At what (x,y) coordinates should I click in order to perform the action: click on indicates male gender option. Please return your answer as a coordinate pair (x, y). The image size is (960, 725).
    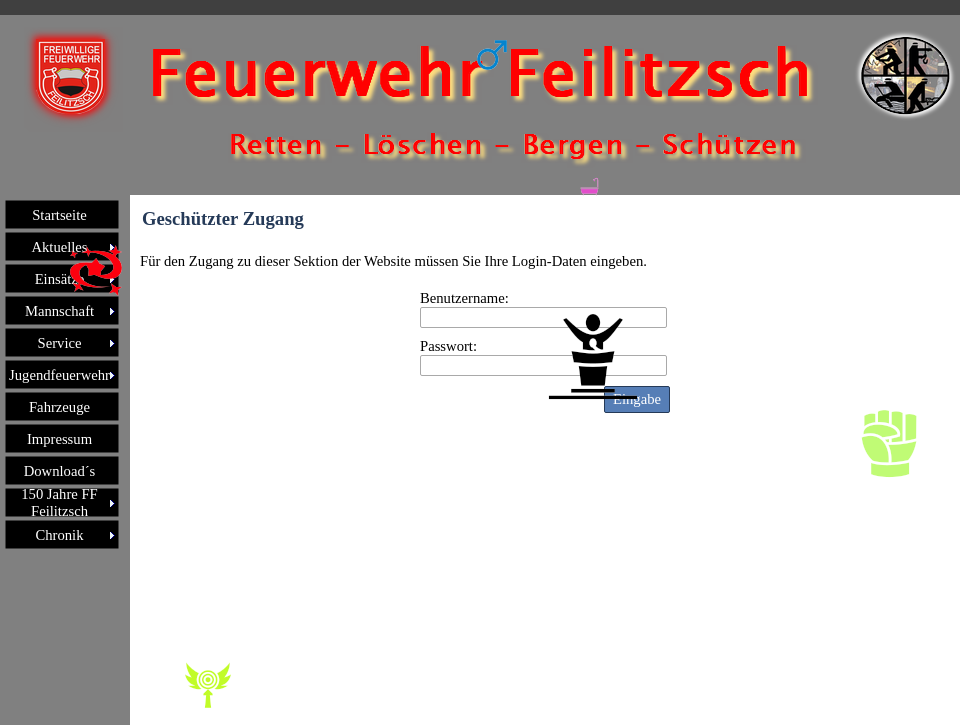
    Looking at the image, I should click on (492, 55).